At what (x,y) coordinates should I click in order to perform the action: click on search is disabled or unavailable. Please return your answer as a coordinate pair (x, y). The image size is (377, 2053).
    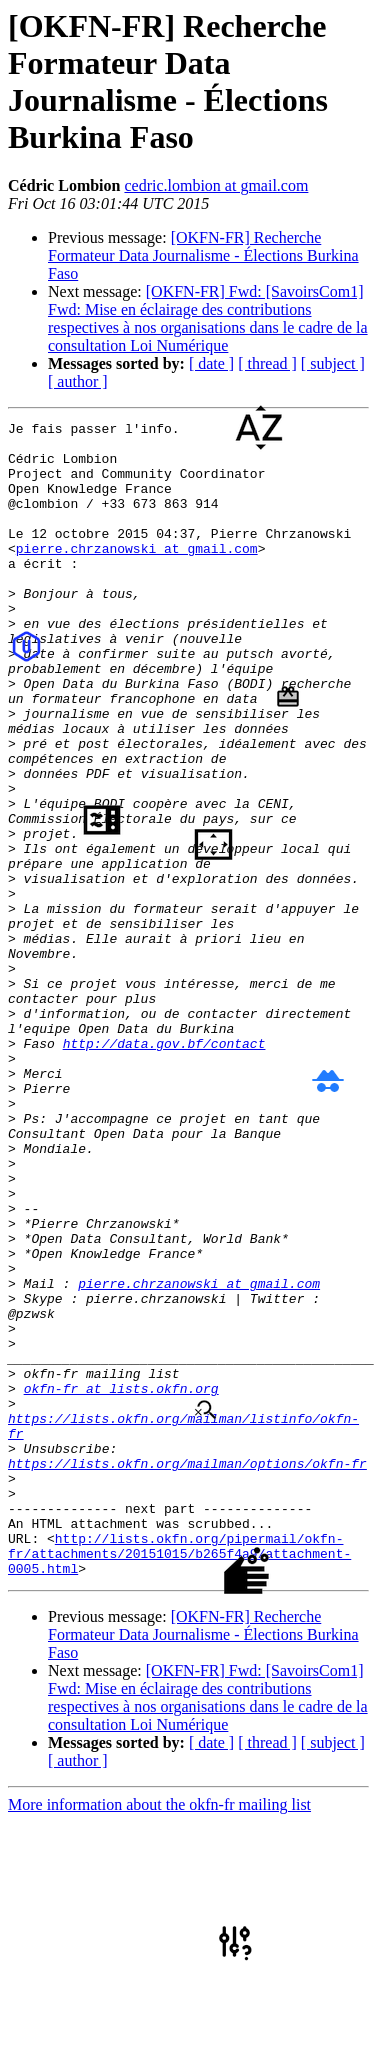
    Looking at the image, I should click on (207, 1410).